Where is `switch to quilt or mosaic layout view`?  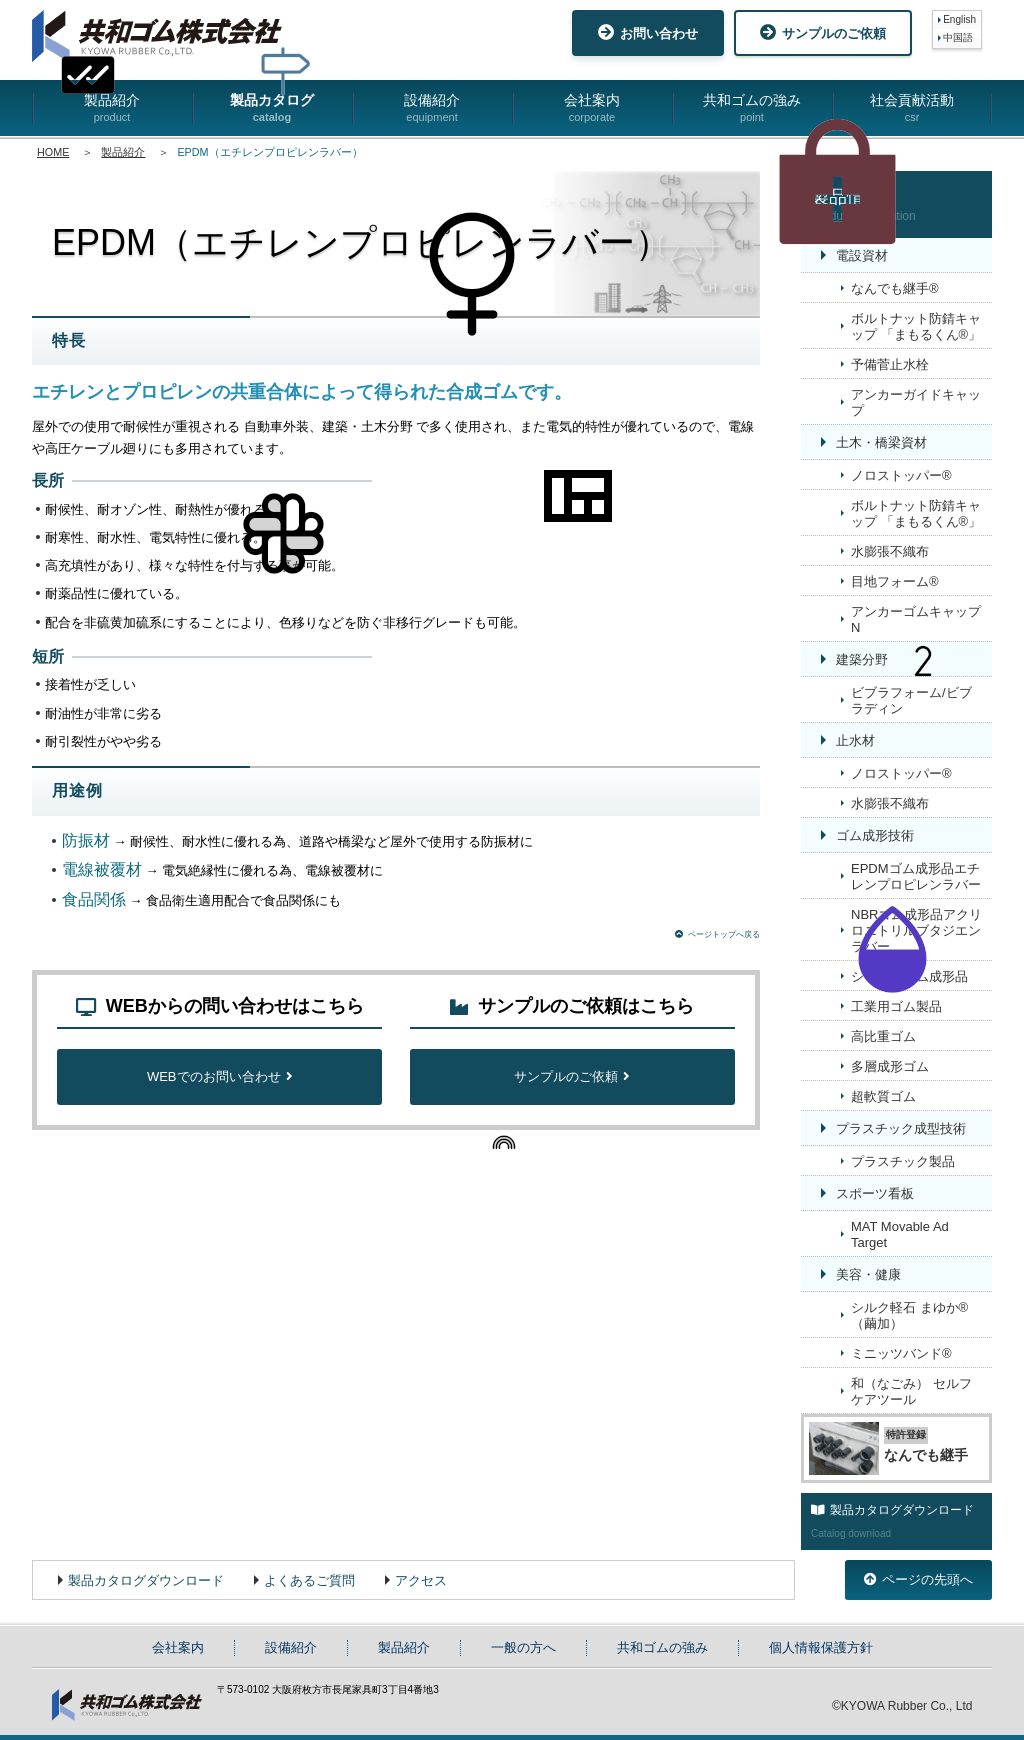
switch to quilt or mosaic layout view is located at coordinates (576, 498).